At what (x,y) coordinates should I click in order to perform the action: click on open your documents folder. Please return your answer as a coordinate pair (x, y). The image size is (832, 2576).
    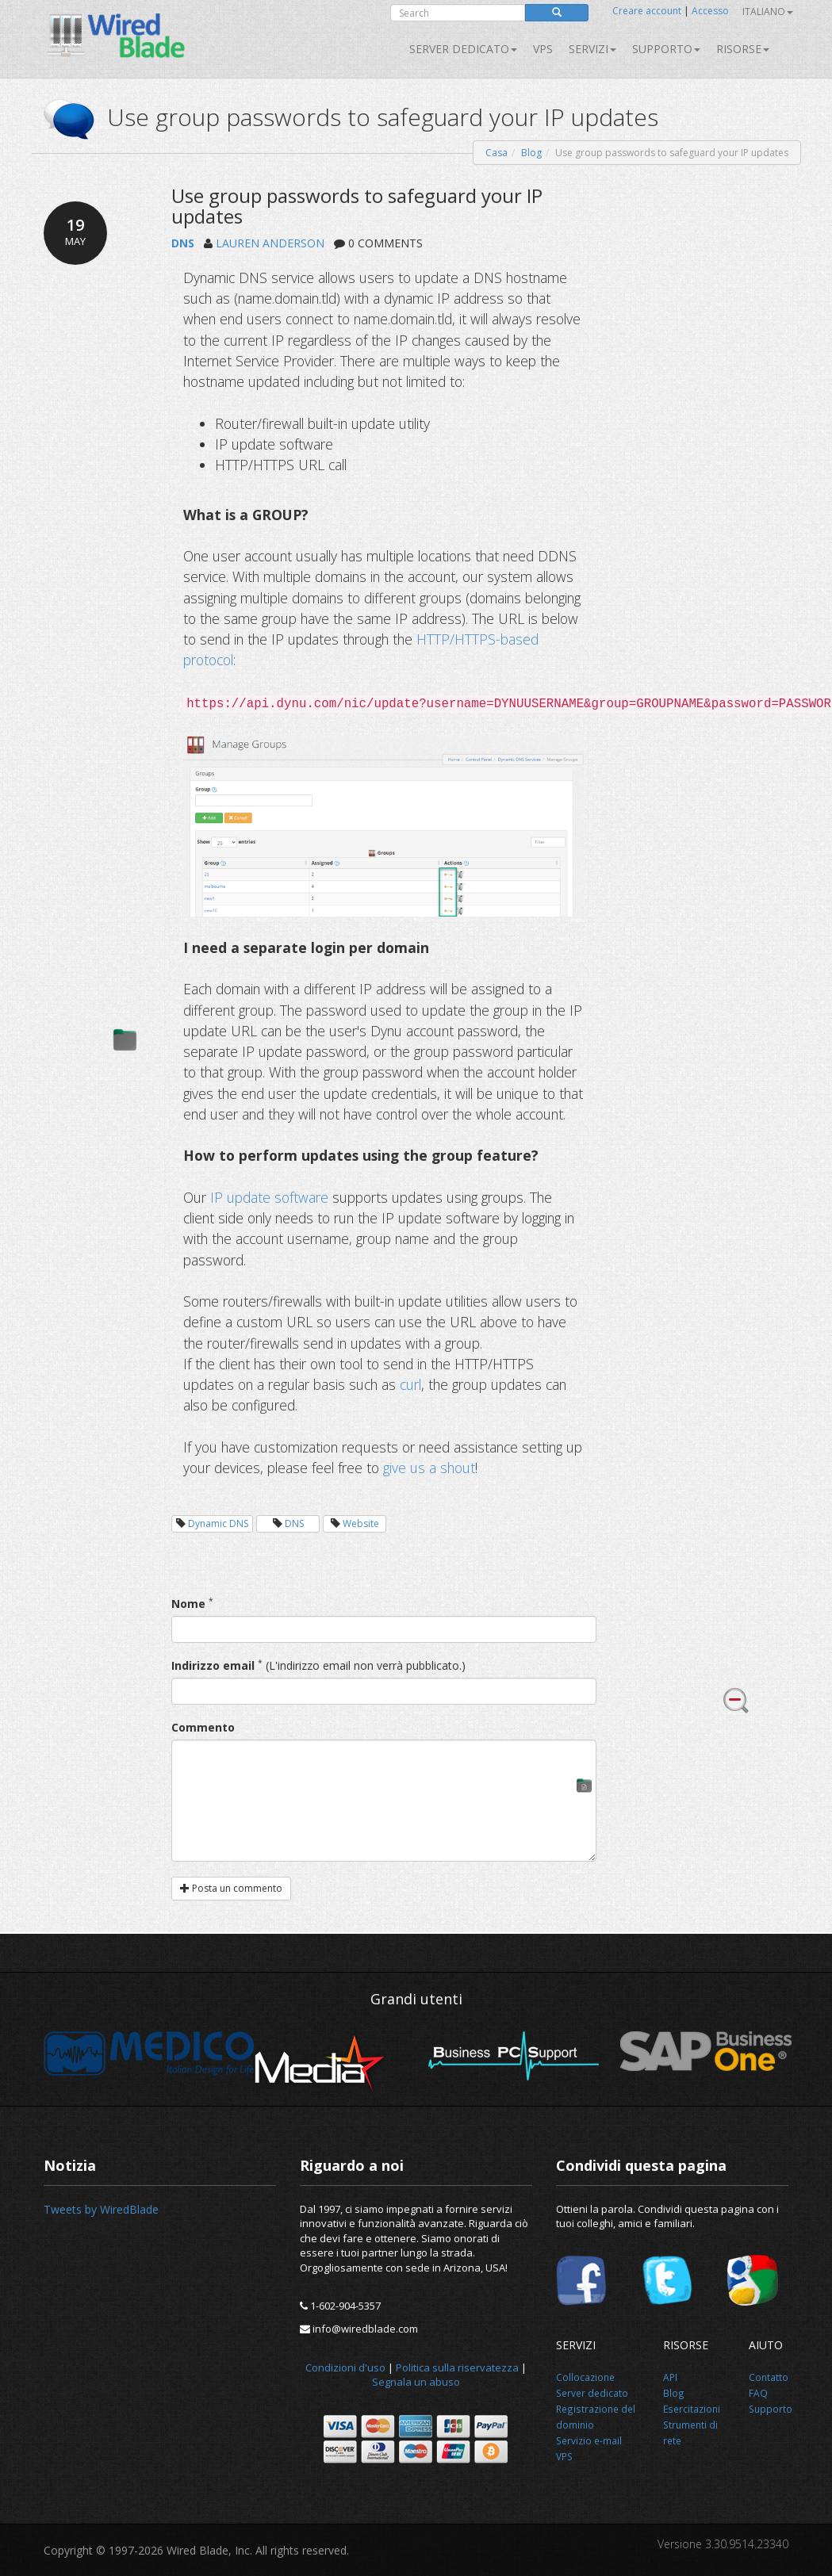
    Looking at the image, I should click on (584, 1785).